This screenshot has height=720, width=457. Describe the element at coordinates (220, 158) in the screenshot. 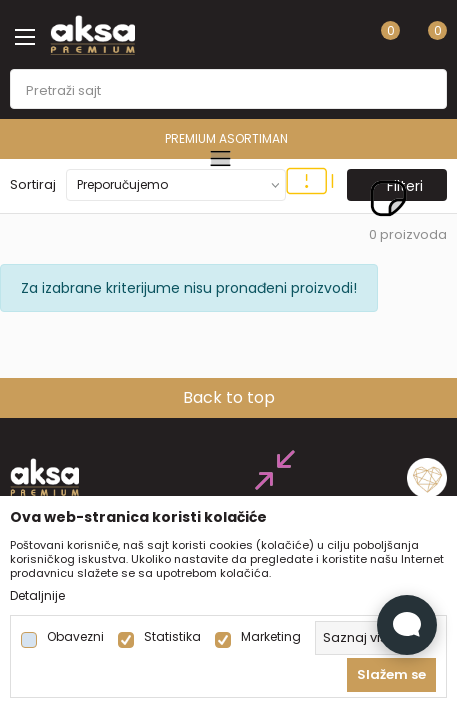

I see `view items in list format` at that location.